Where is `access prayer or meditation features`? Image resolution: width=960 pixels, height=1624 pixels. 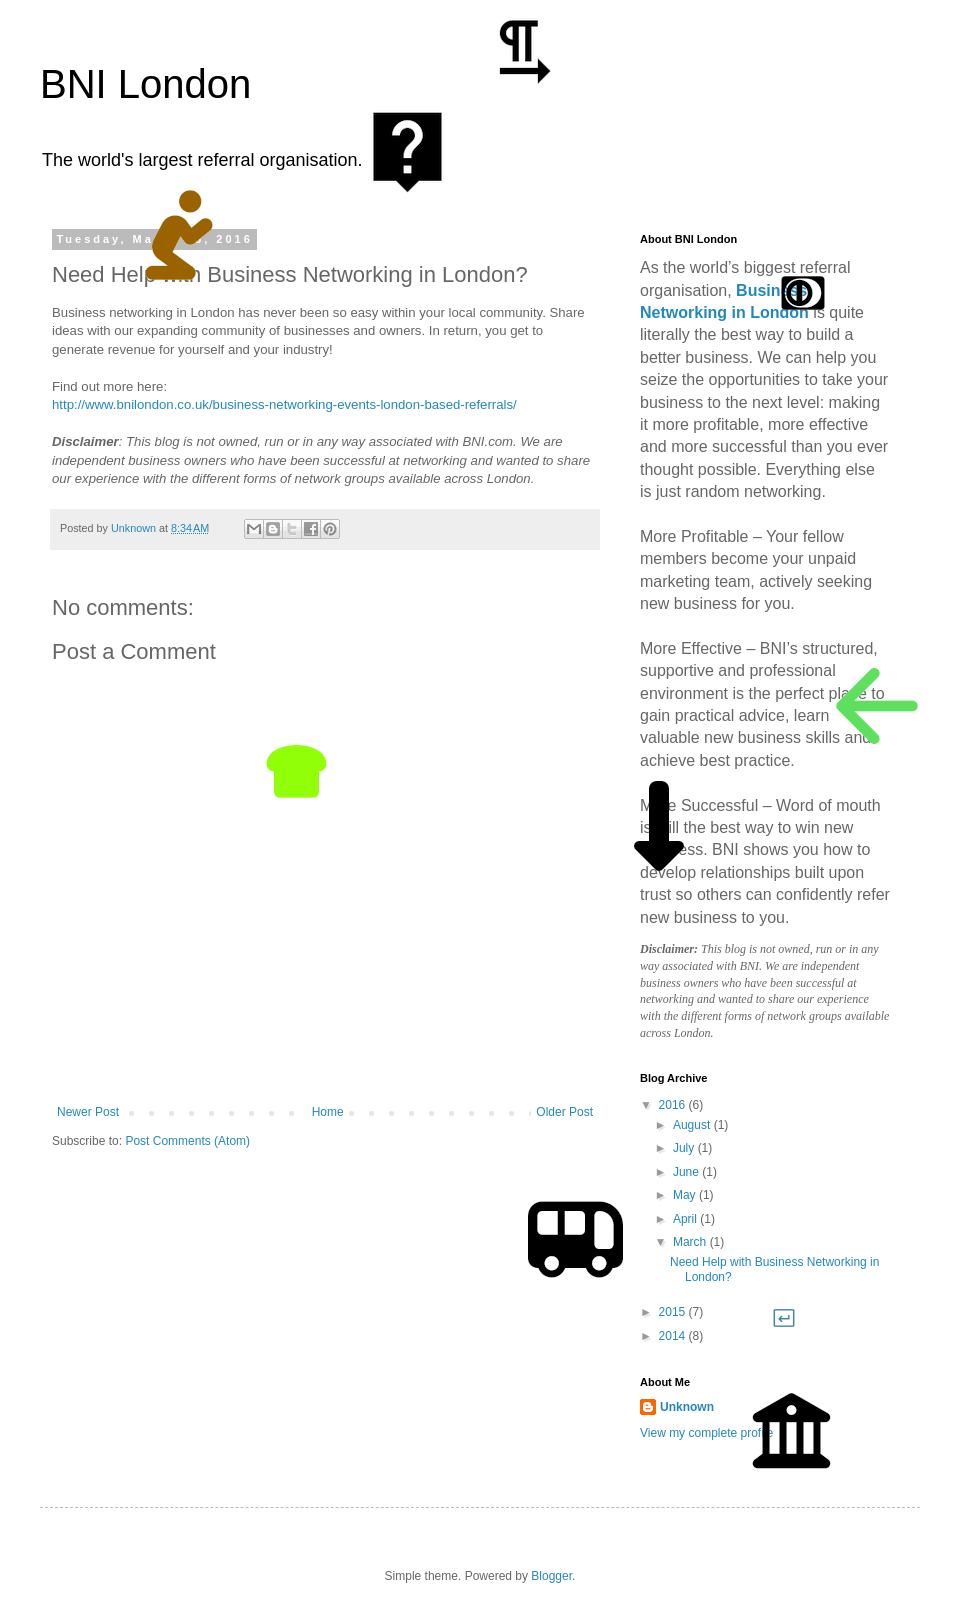
access prayer or meditation features is located at coordinates (179, 235).